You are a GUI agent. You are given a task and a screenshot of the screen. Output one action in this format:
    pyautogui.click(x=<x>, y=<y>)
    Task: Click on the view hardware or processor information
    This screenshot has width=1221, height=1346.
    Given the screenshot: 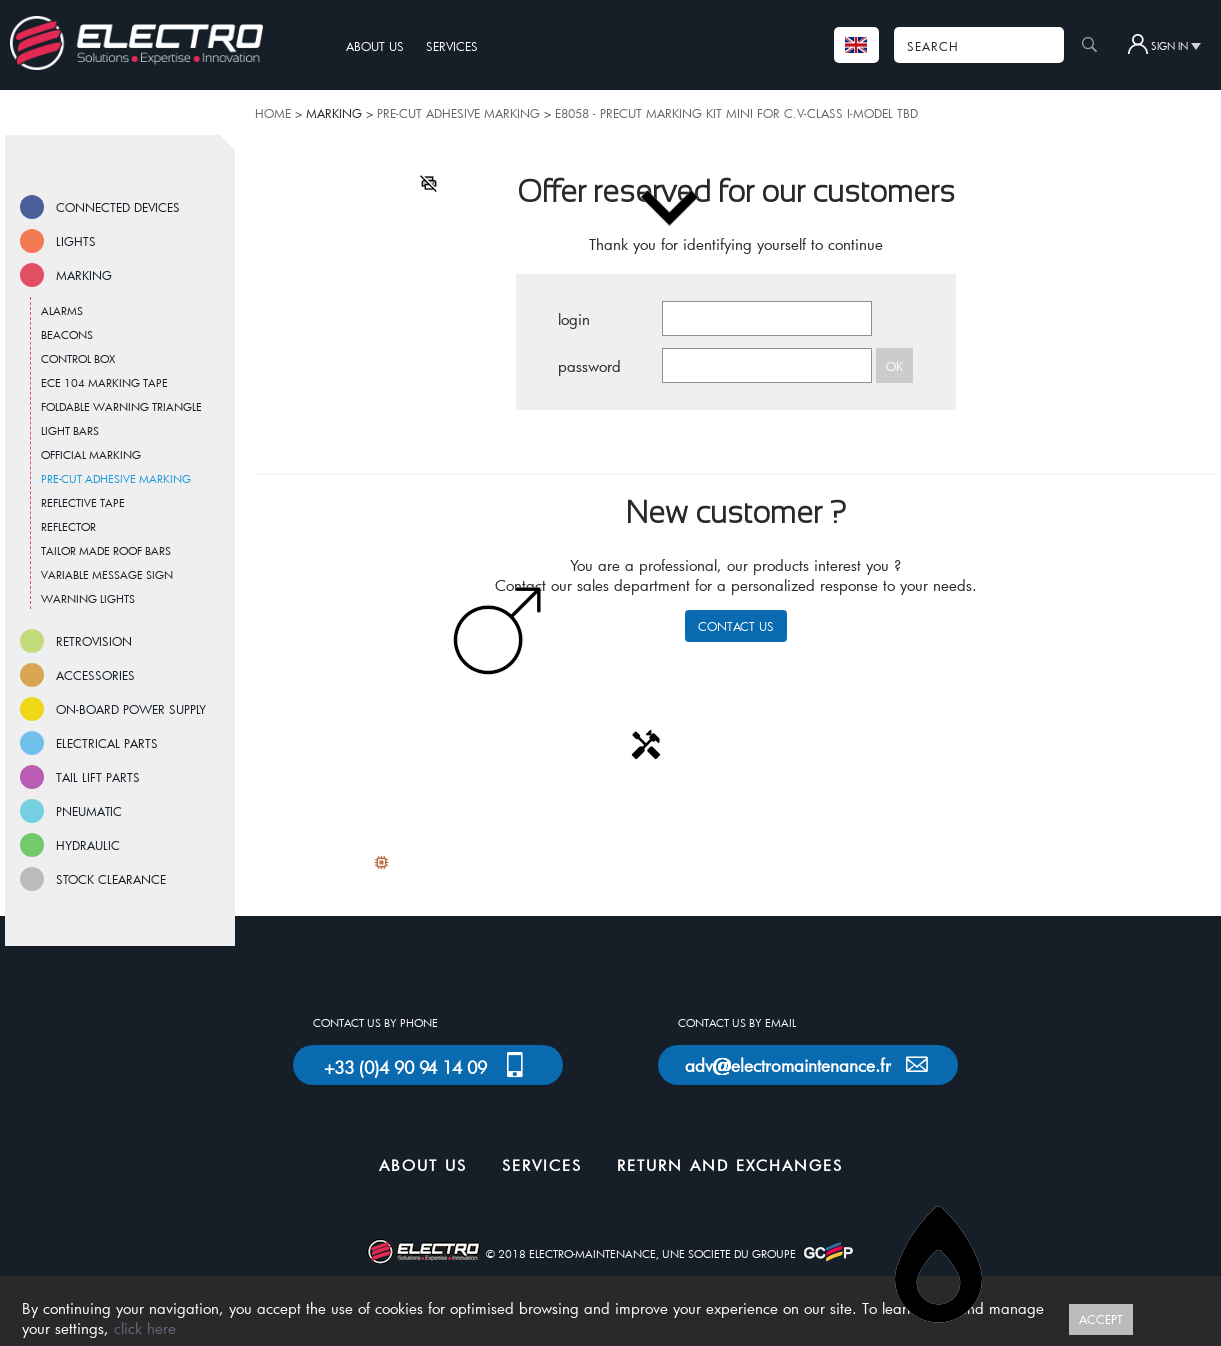 What is the action you would take?
    pyautogui.click(x=381, y=862)
    